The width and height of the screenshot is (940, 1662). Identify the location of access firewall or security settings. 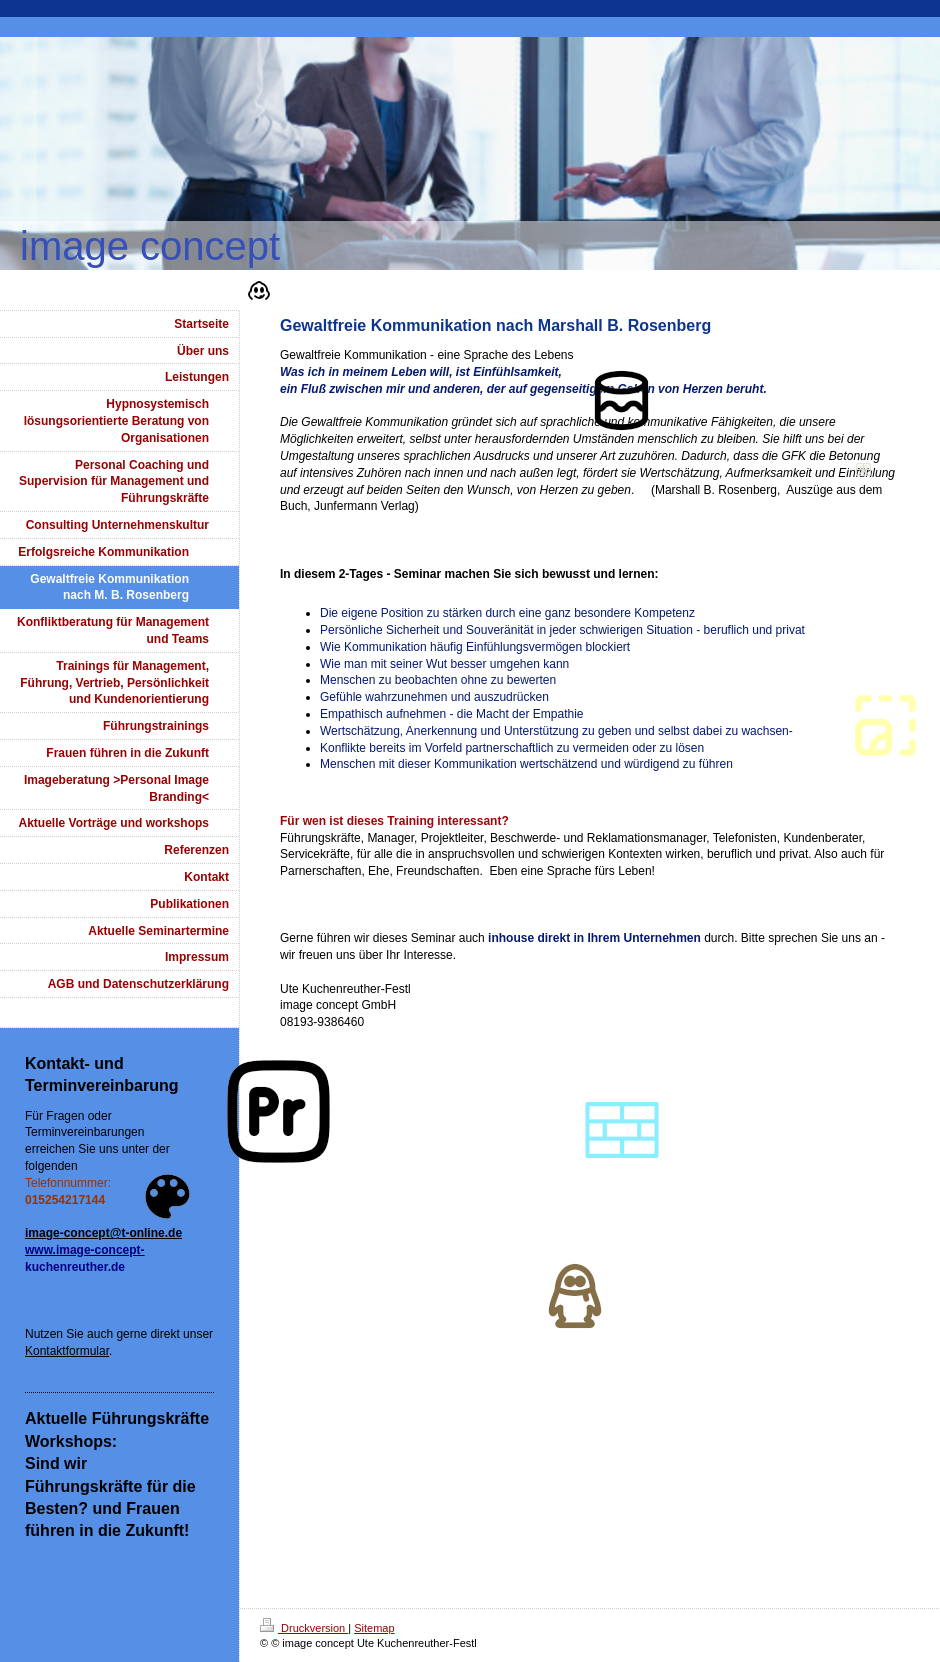
(622, 1130).